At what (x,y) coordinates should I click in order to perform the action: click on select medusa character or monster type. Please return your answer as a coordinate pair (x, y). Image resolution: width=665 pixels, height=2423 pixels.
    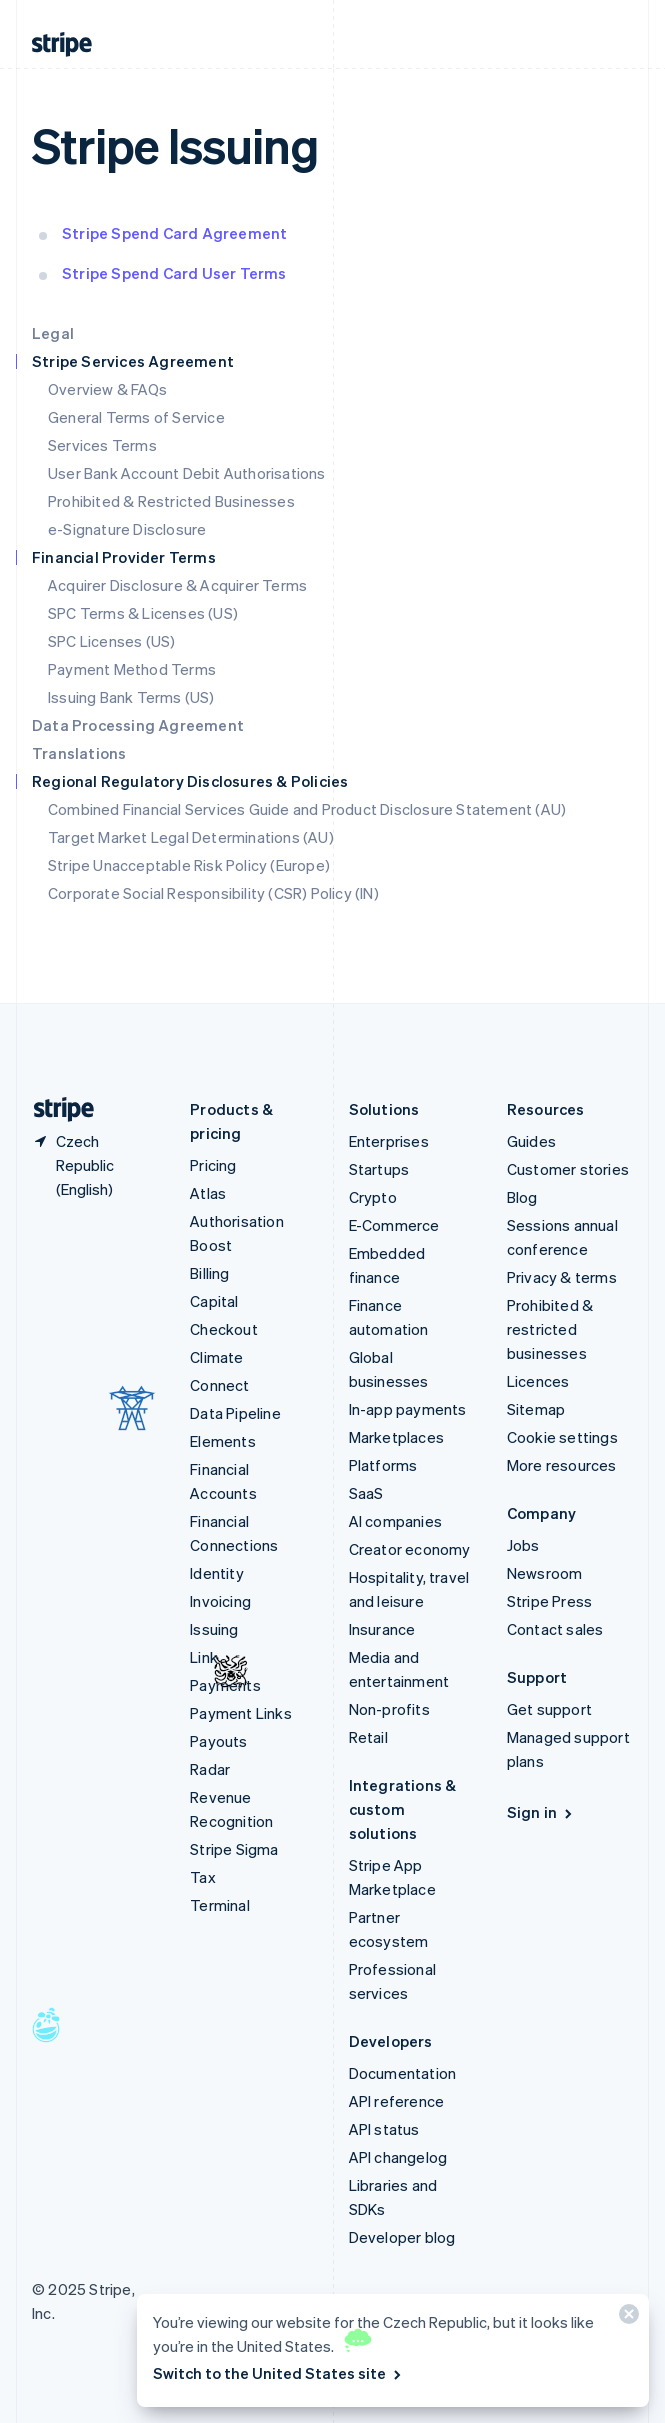
    Looking at the image, I should click on (231, 1672).